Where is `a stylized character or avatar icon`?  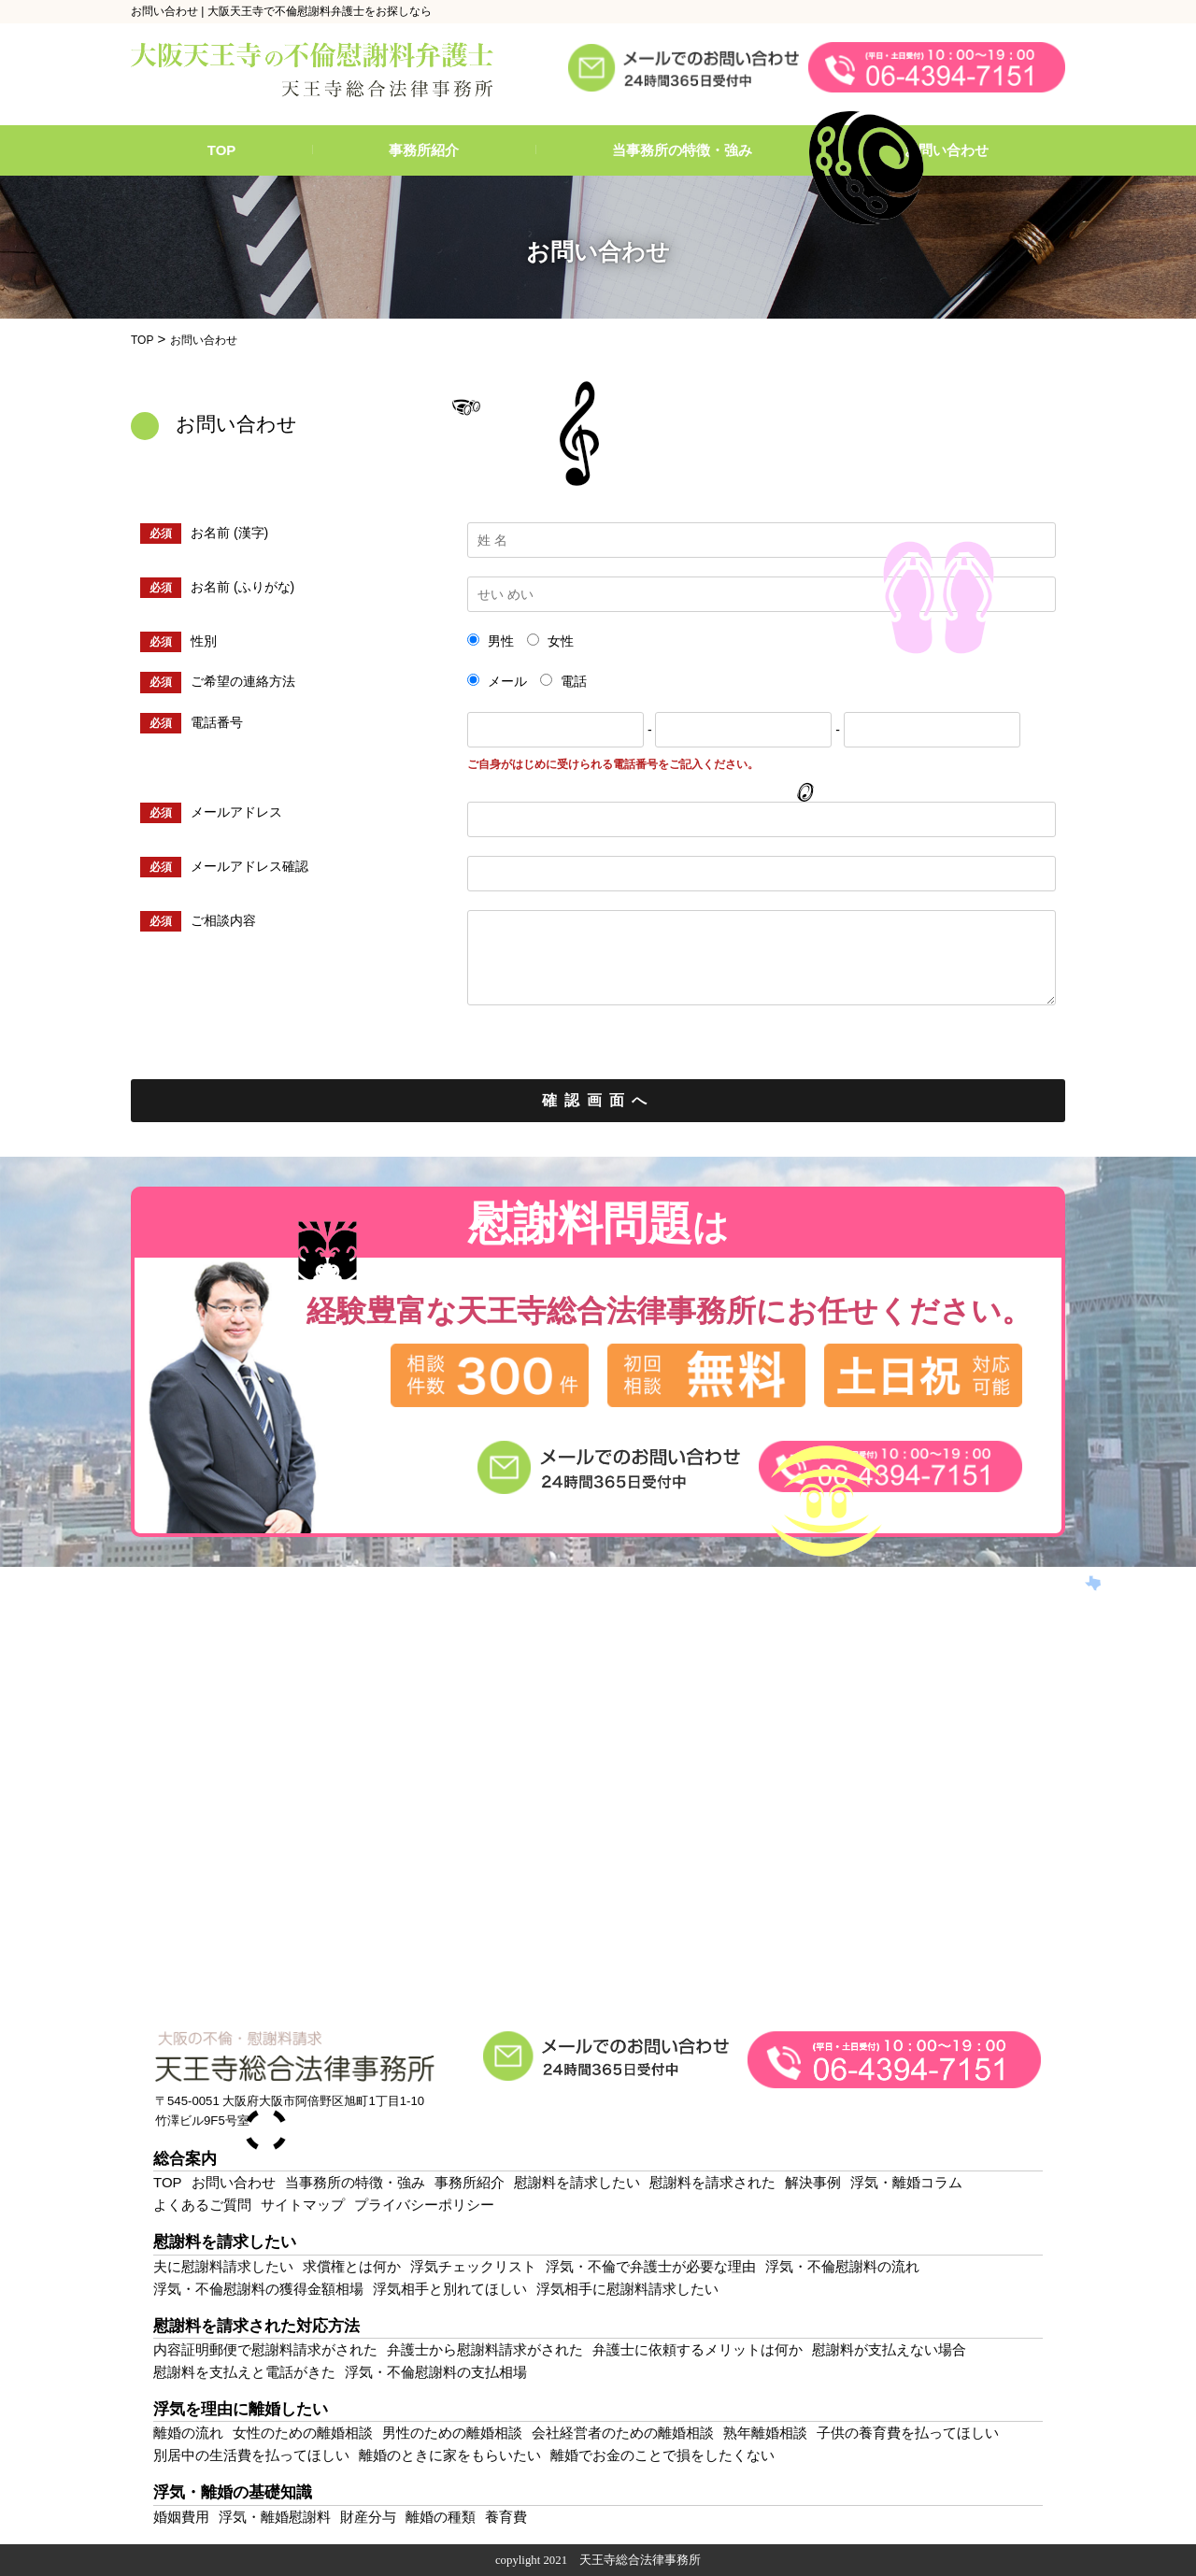 a stylized character or avatar icon is located at coordinates (826, 1501).